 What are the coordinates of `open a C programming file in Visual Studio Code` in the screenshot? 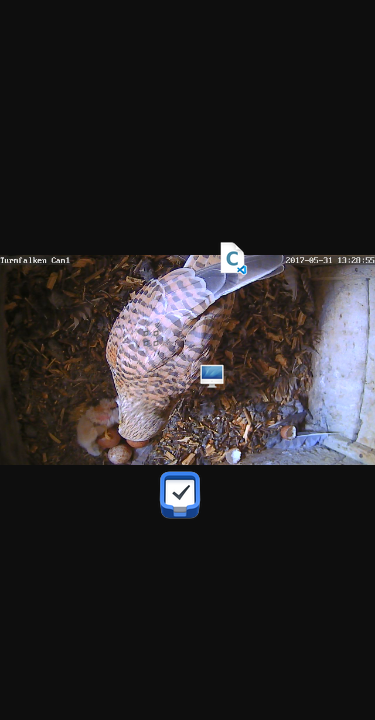 It's located at (232, 258).